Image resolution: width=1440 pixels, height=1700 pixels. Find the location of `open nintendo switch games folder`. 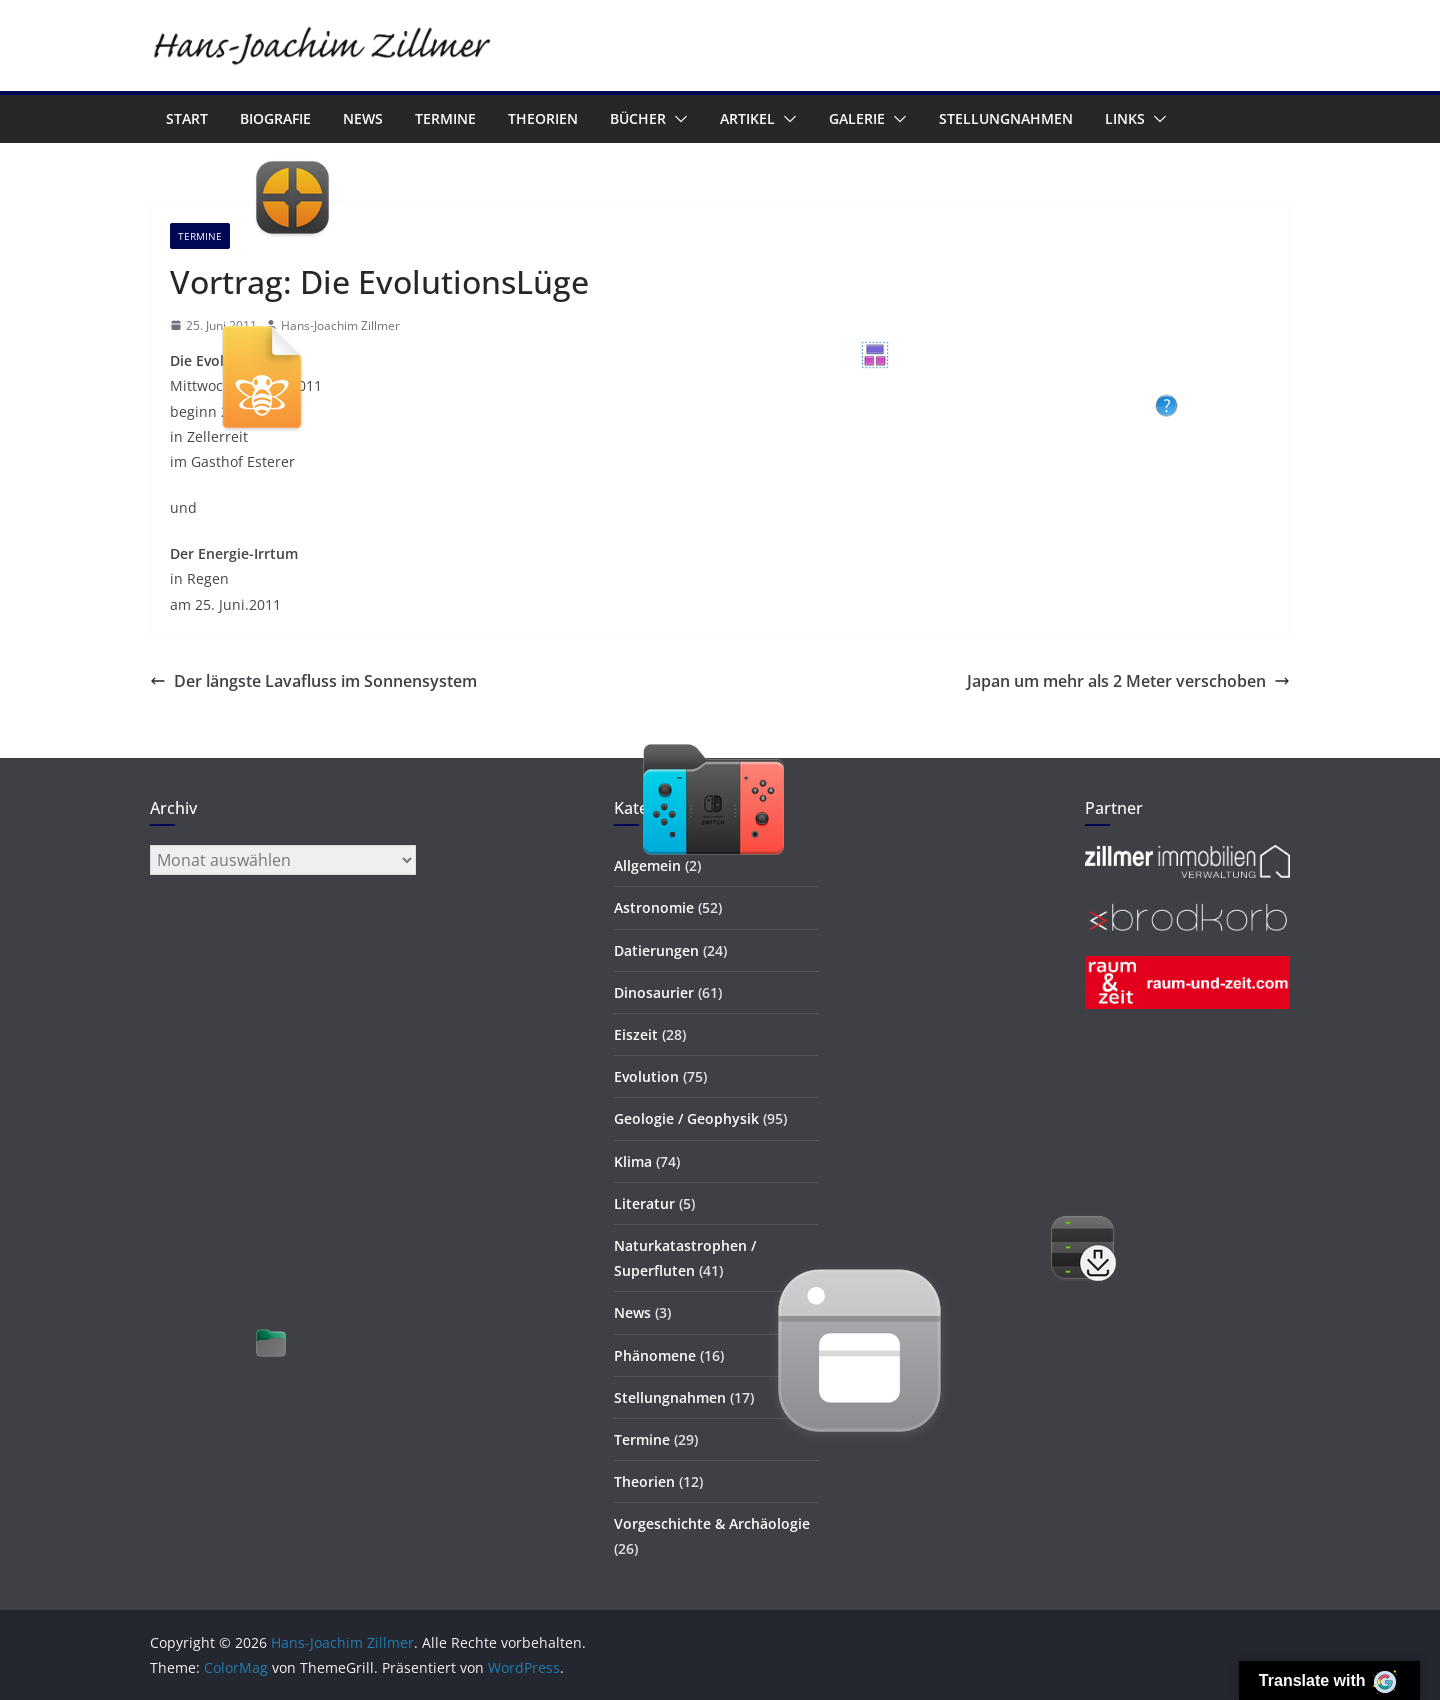

open nintendo switch games folder is located at coordinates (713, 803).